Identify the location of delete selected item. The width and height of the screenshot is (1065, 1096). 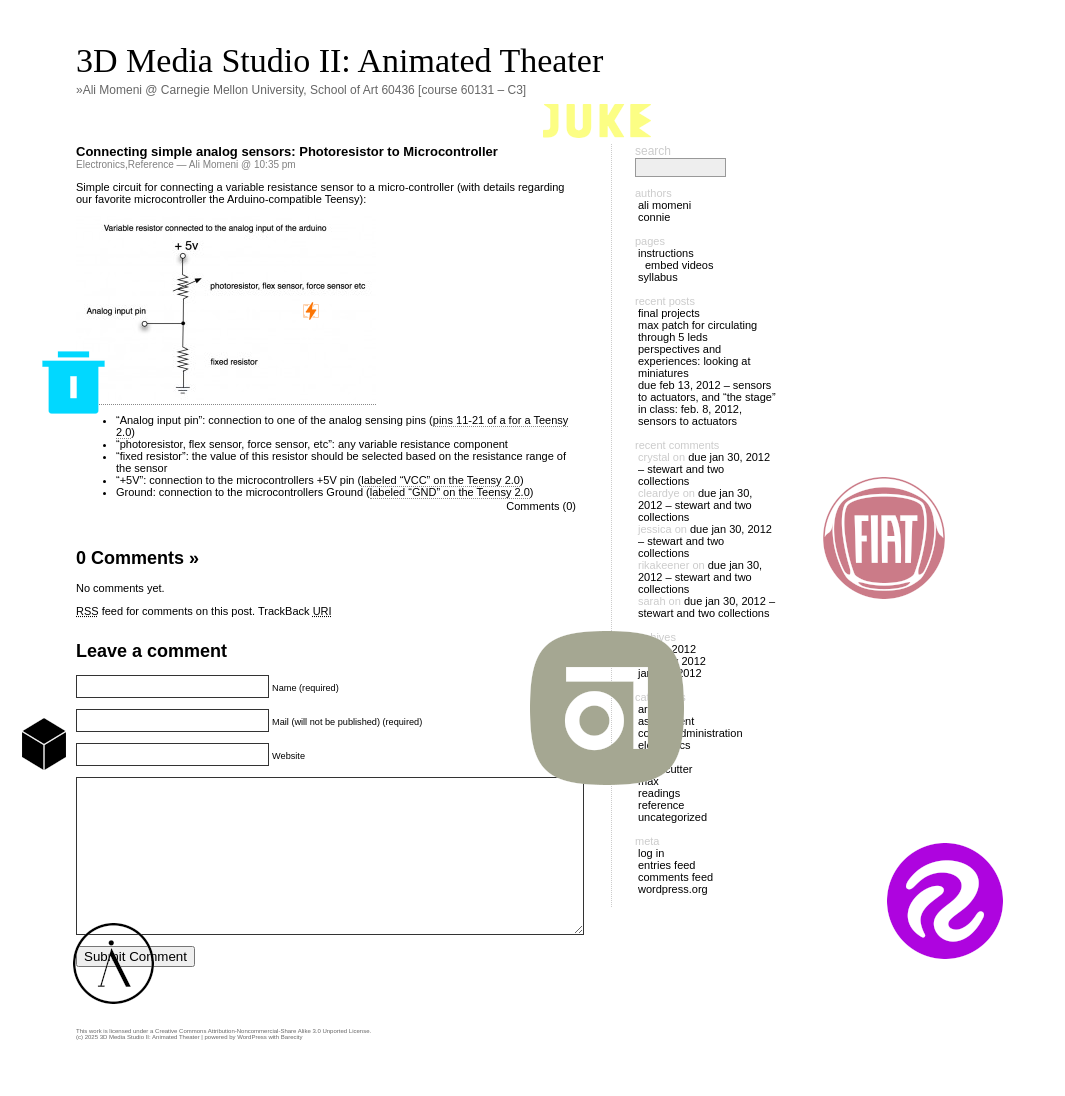
(73, 382).